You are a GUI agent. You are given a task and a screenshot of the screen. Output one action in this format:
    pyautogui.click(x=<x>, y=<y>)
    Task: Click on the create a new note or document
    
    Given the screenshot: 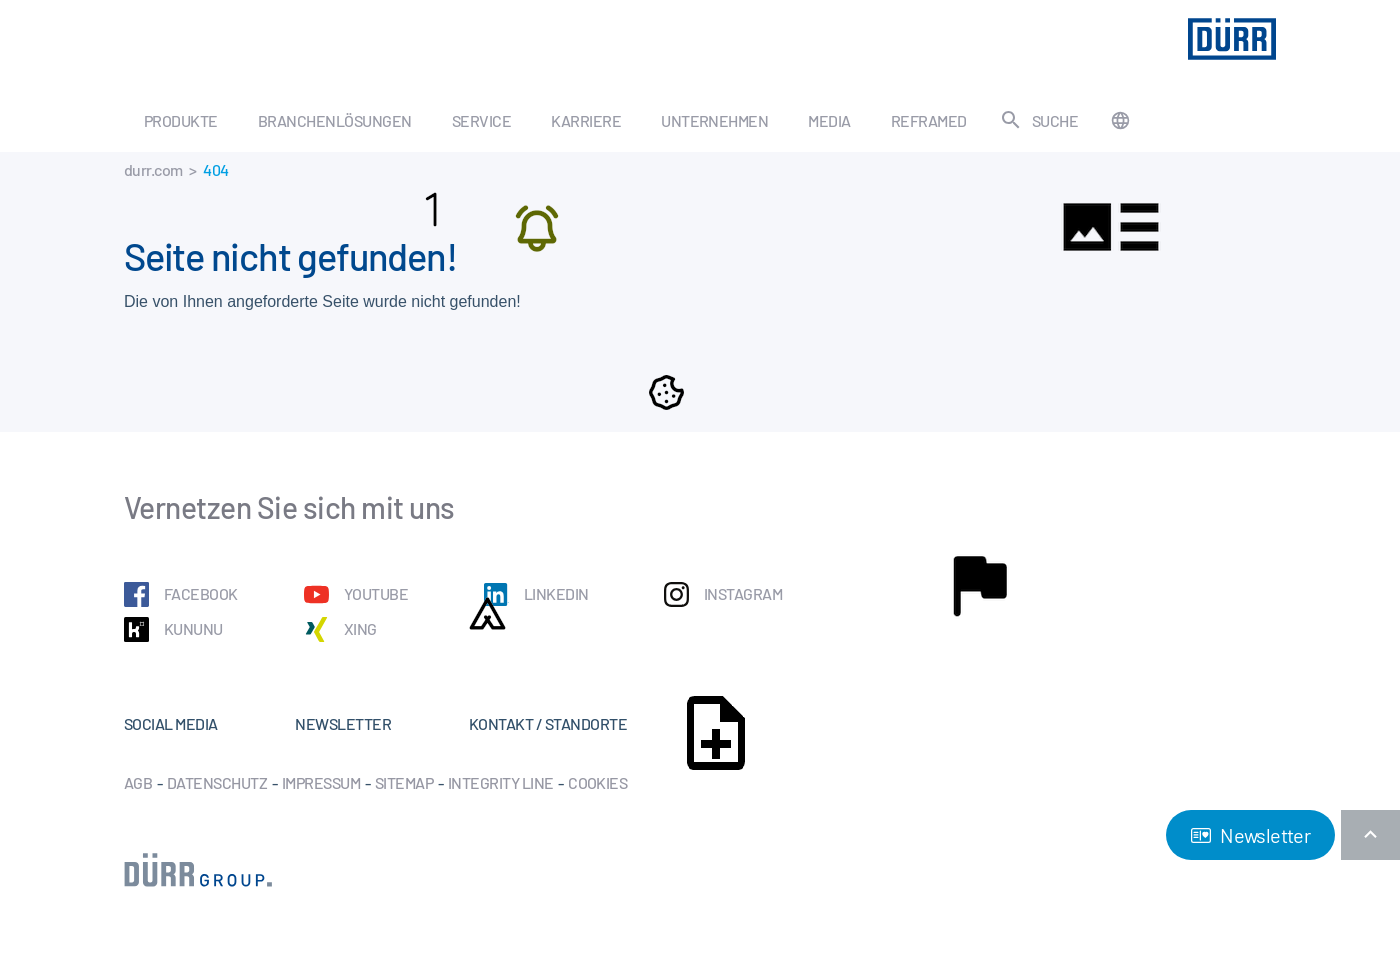 What is the action you would take?
    pyautogui.click(x=716, y=733)
    